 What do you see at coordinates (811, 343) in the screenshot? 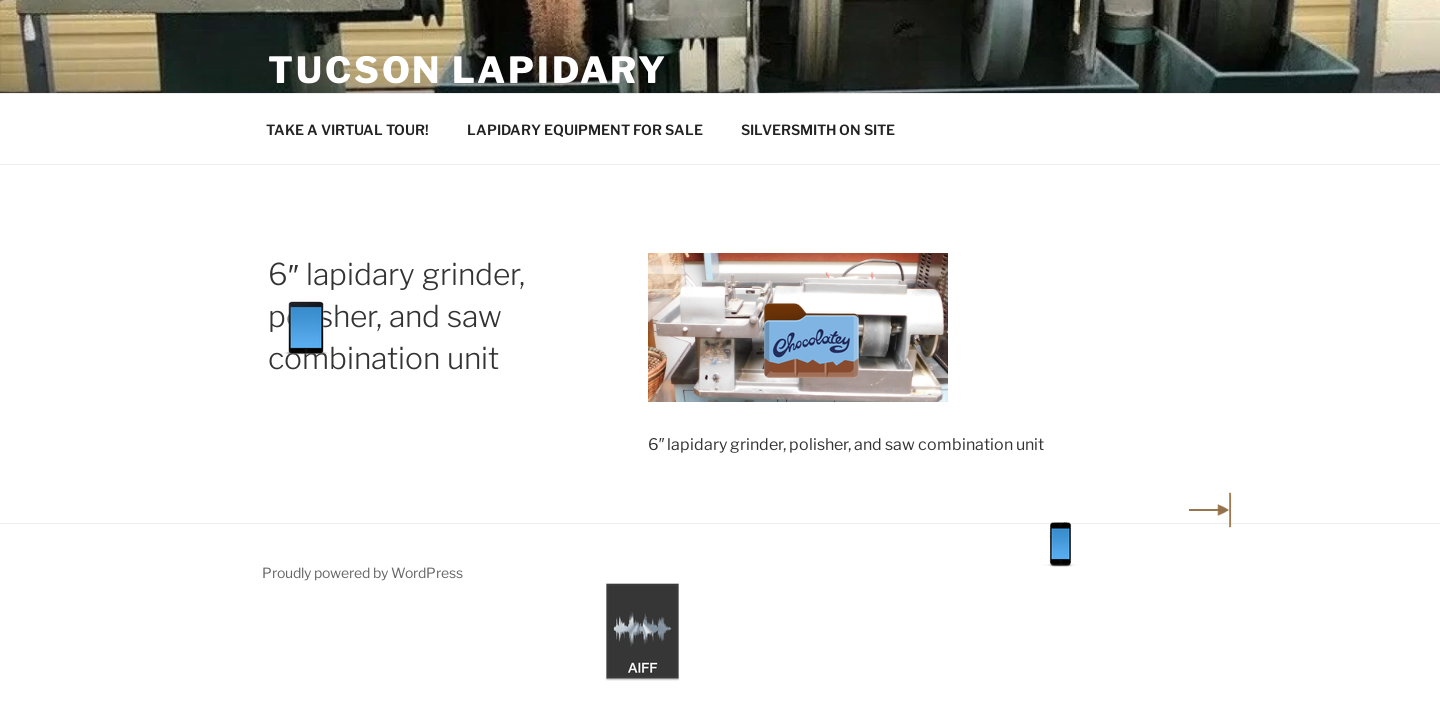
I see `folder containing chocolatey package manager files` at bounding box center [811, 343].